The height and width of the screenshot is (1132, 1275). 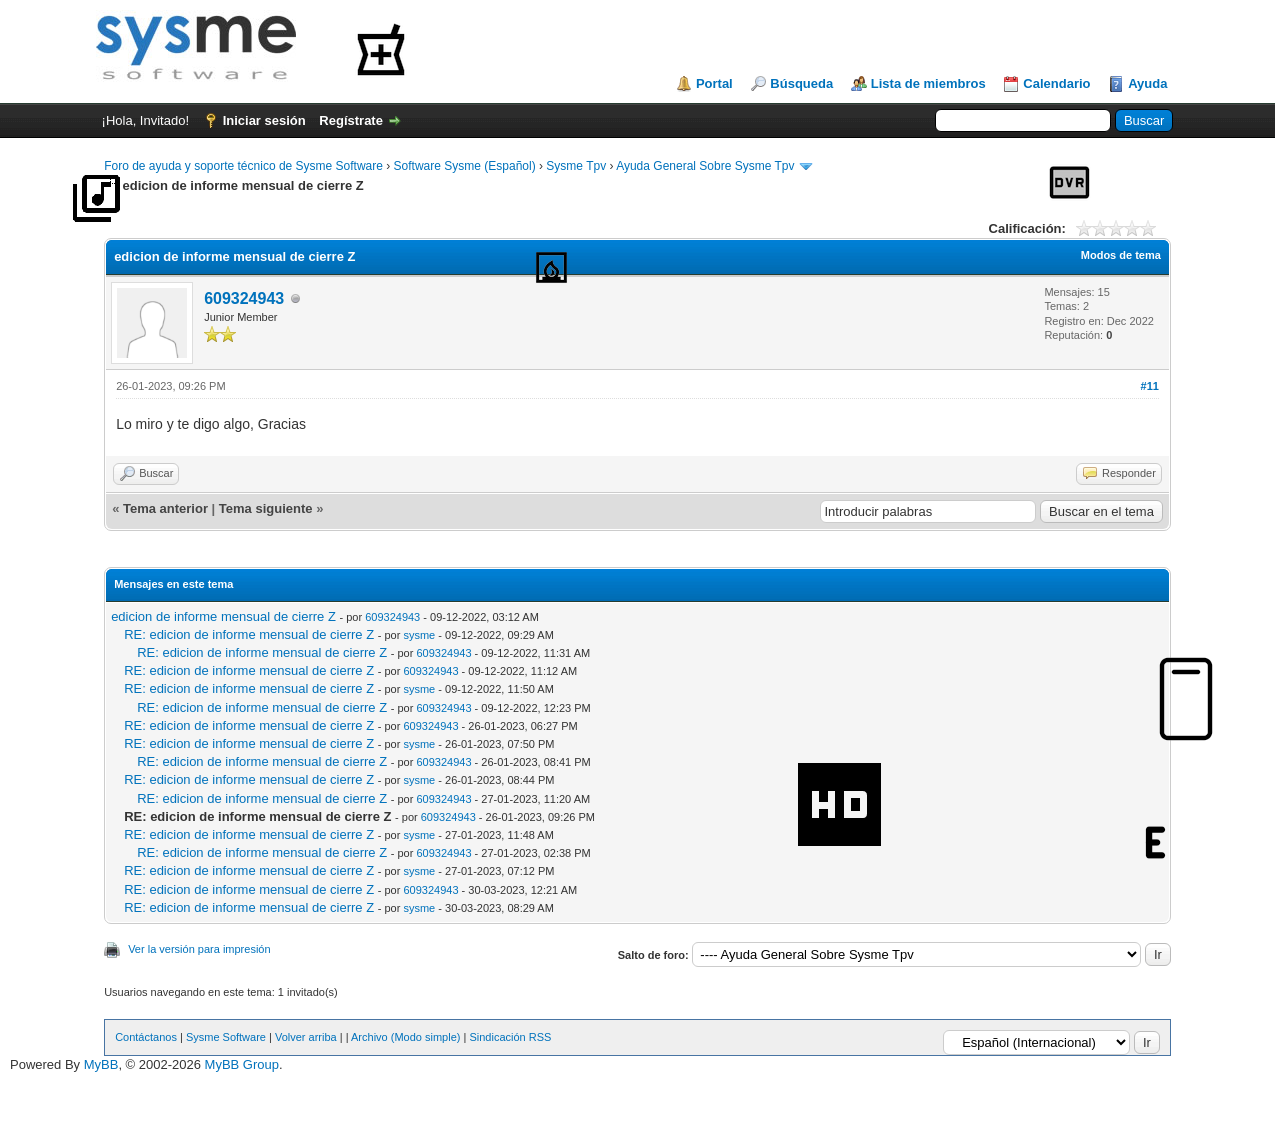 What do you see at coordinates (839, 804) in the screenshot?
I see `indicates high definition video quality is available` at bounding box center [839, 804].